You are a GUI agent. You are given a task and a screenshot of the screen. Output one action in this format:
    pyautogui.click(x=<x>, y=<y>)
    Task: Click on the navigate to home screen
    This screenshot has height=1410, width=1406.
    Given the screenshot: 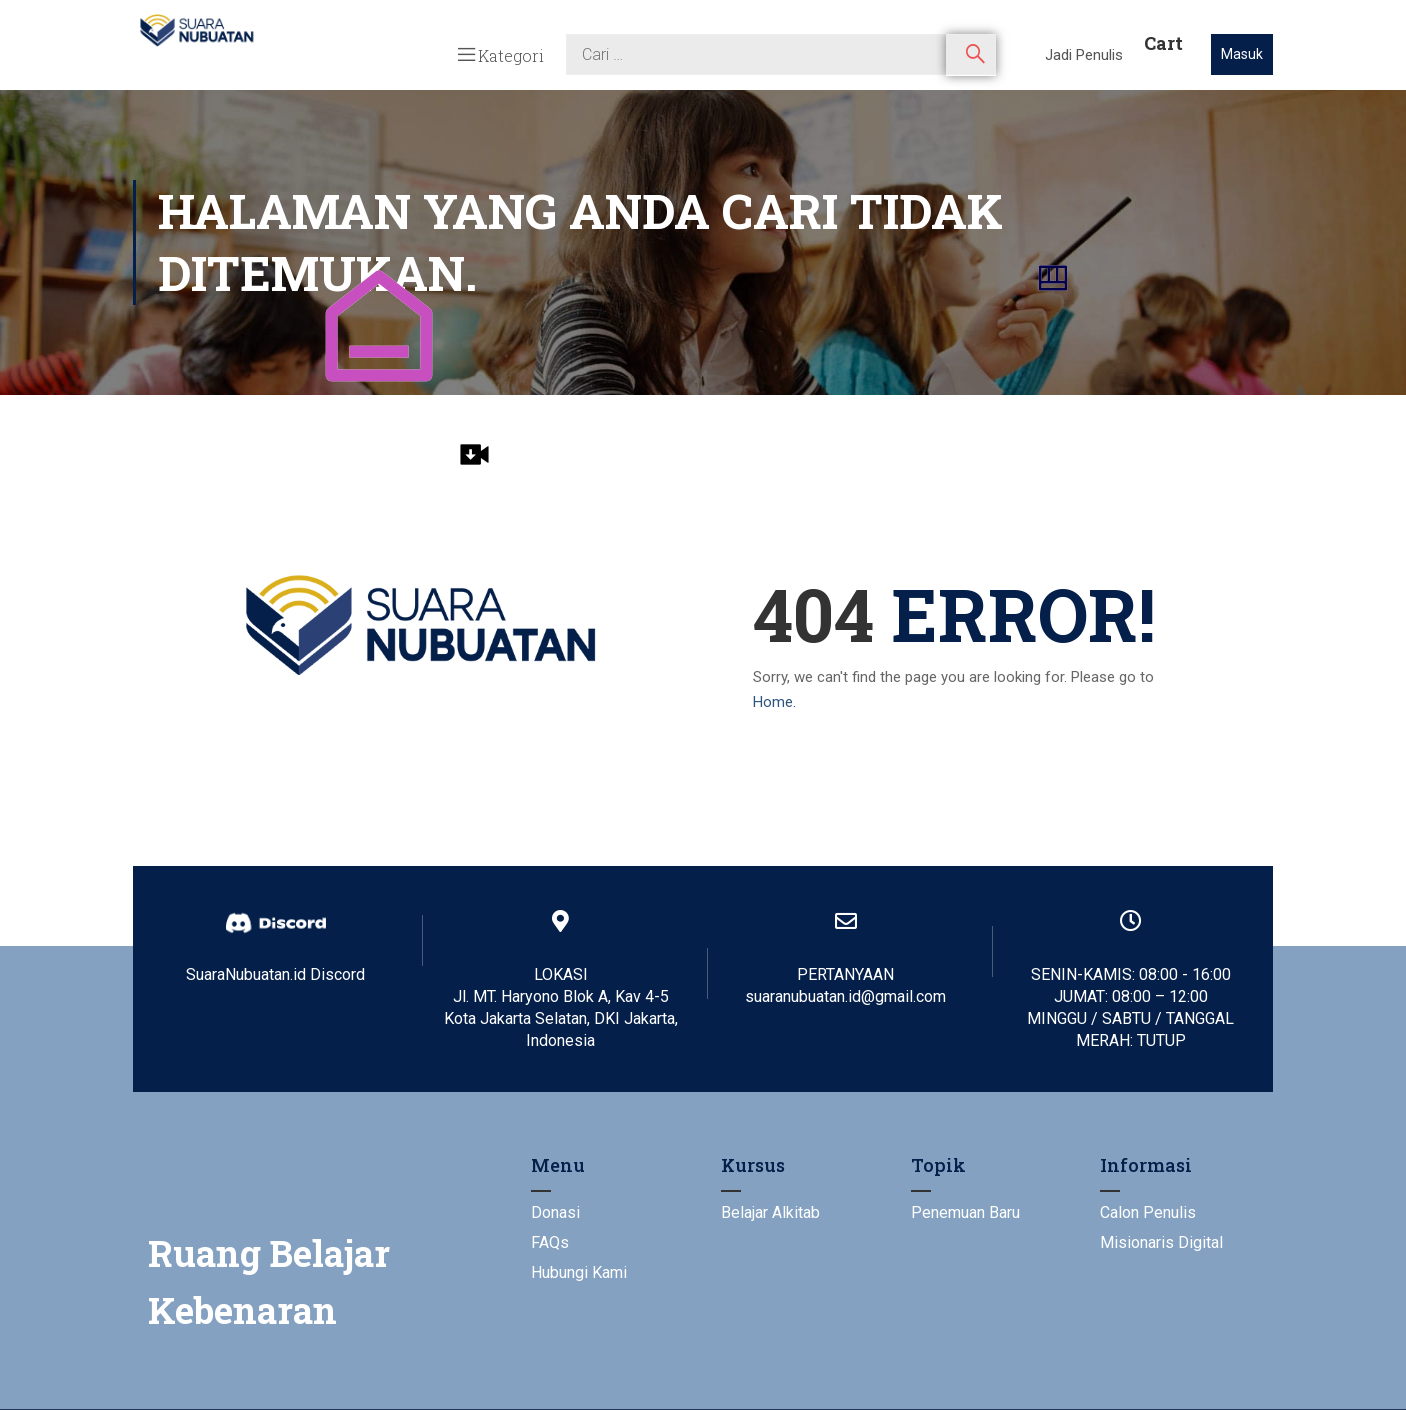 What is the action you would take?
    pyautogui.click(x=379, y=328)
    